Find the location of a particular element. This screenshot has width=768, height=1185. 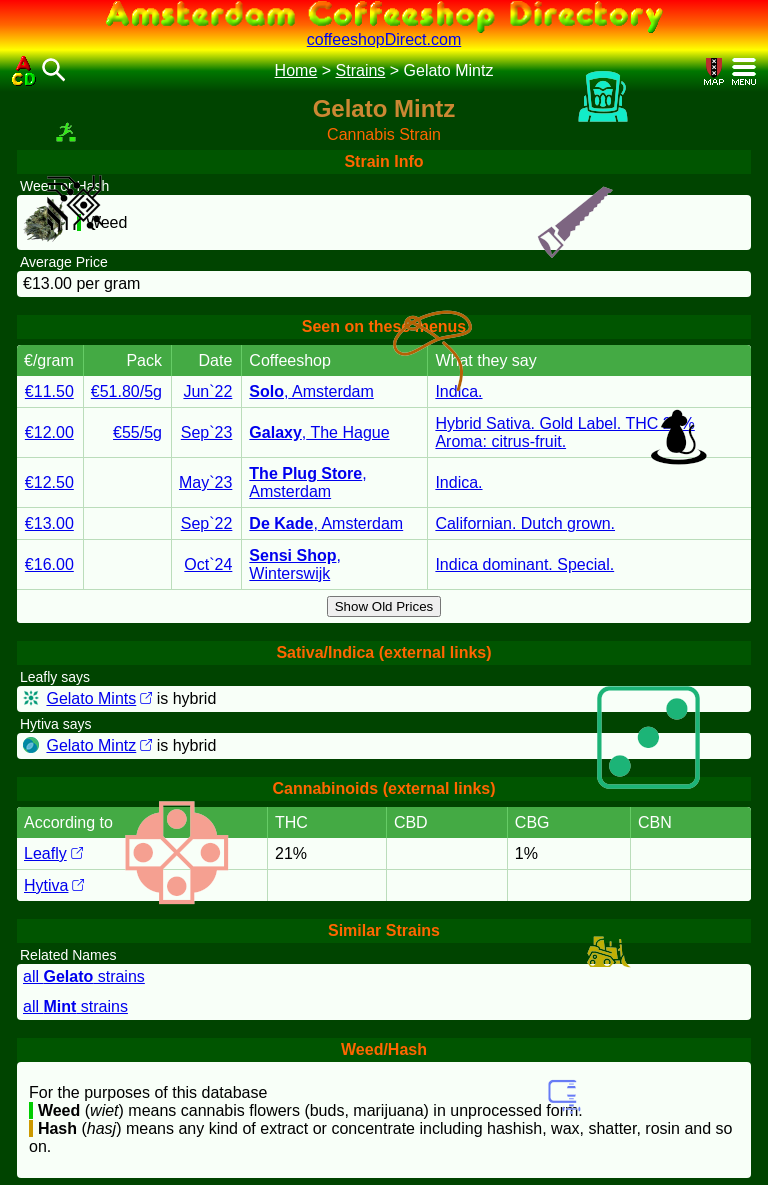

access hardware or system settings is located at coordinates (74, 202).